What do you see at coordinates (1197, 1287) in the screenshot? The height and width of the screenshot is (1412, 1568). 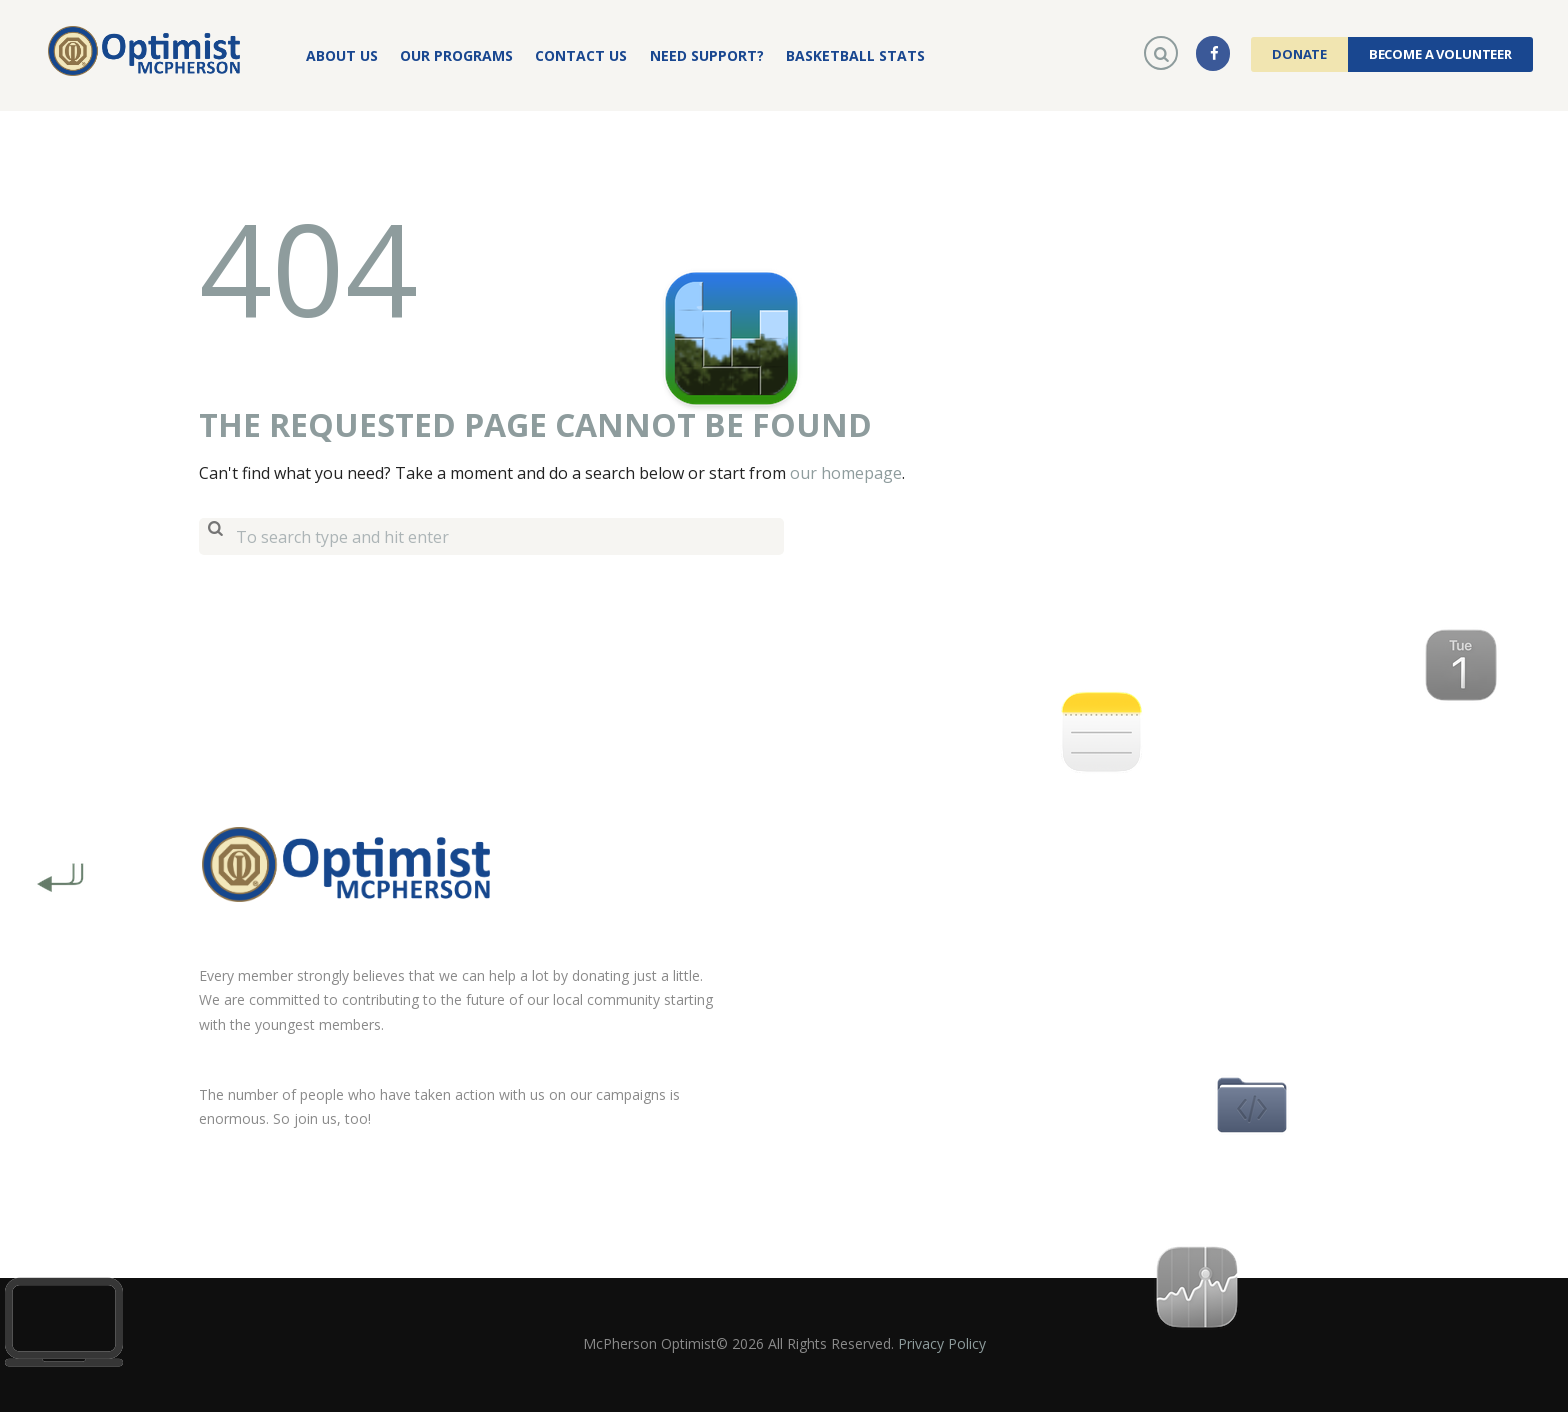 I see `open the stocks app` at bounding box center [1197, 1287].